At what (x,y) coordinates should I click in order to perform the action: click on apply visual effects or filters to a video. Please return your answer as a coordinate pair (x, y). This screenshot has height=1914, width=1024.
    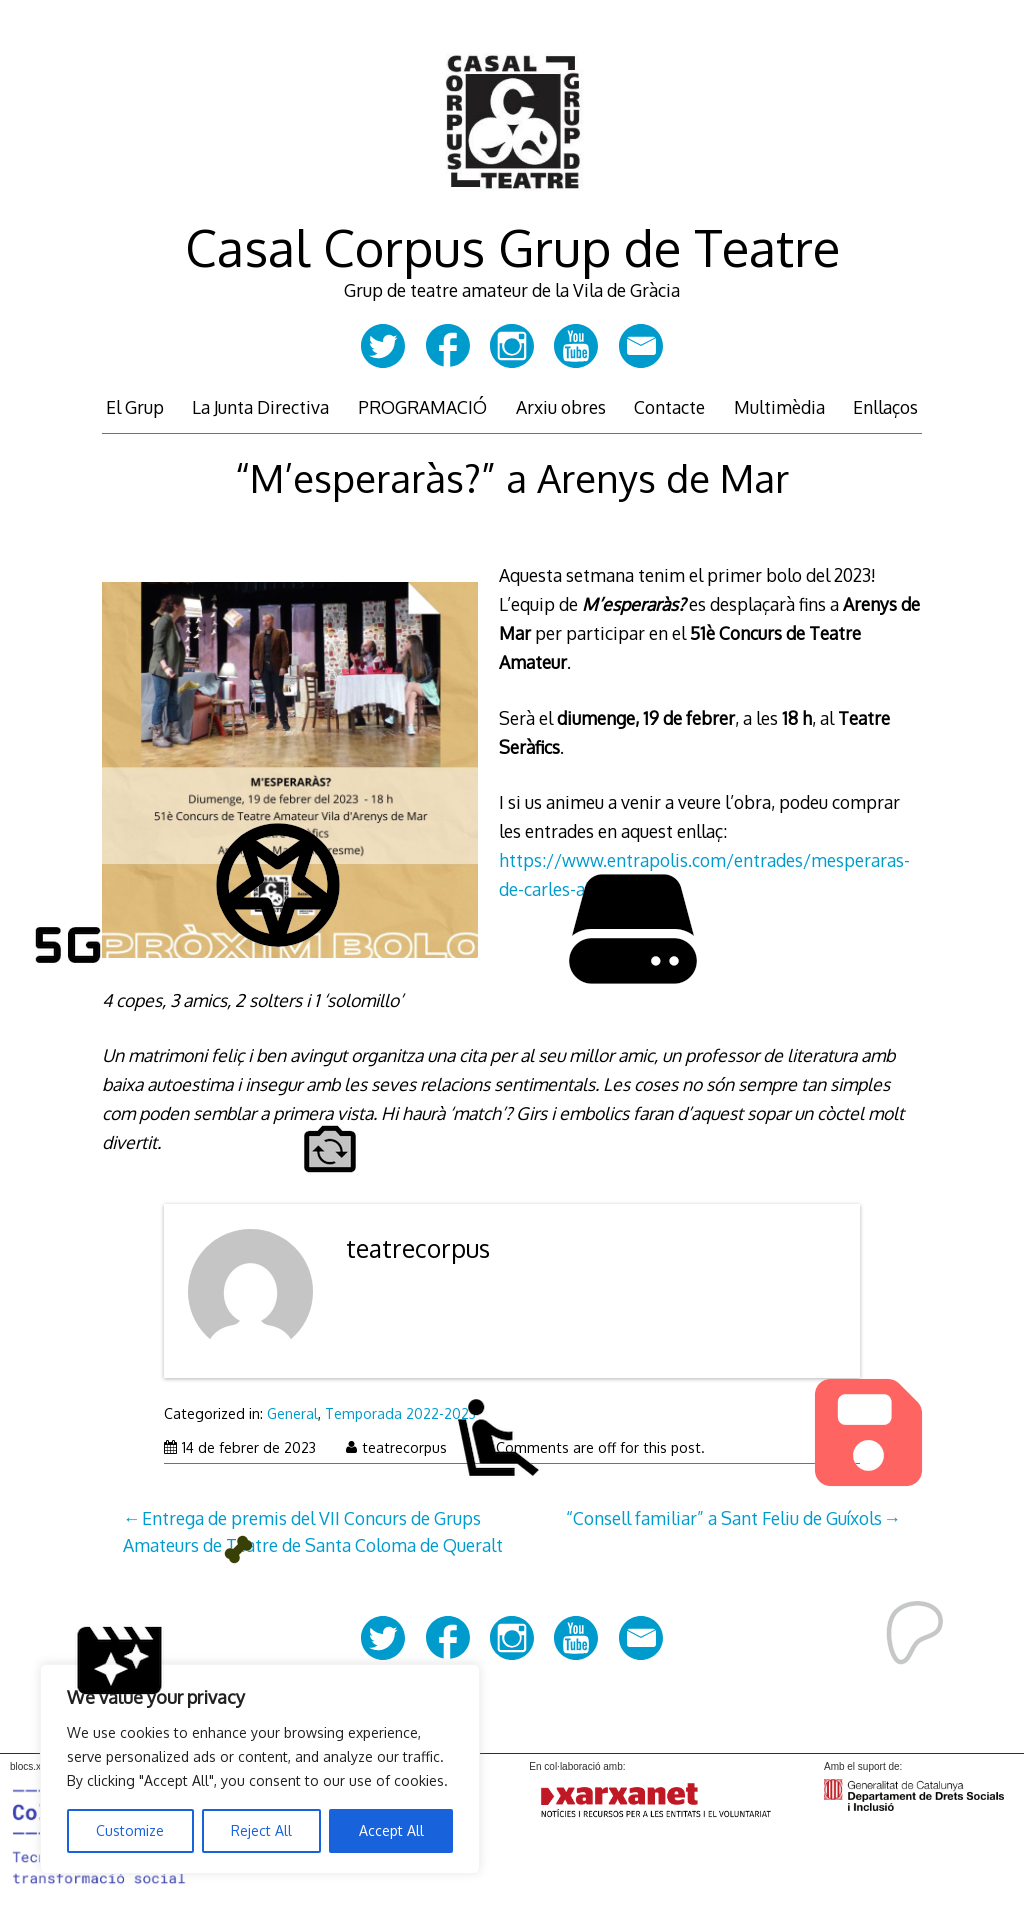
    Looking at the image, I should click on (119, 1660).